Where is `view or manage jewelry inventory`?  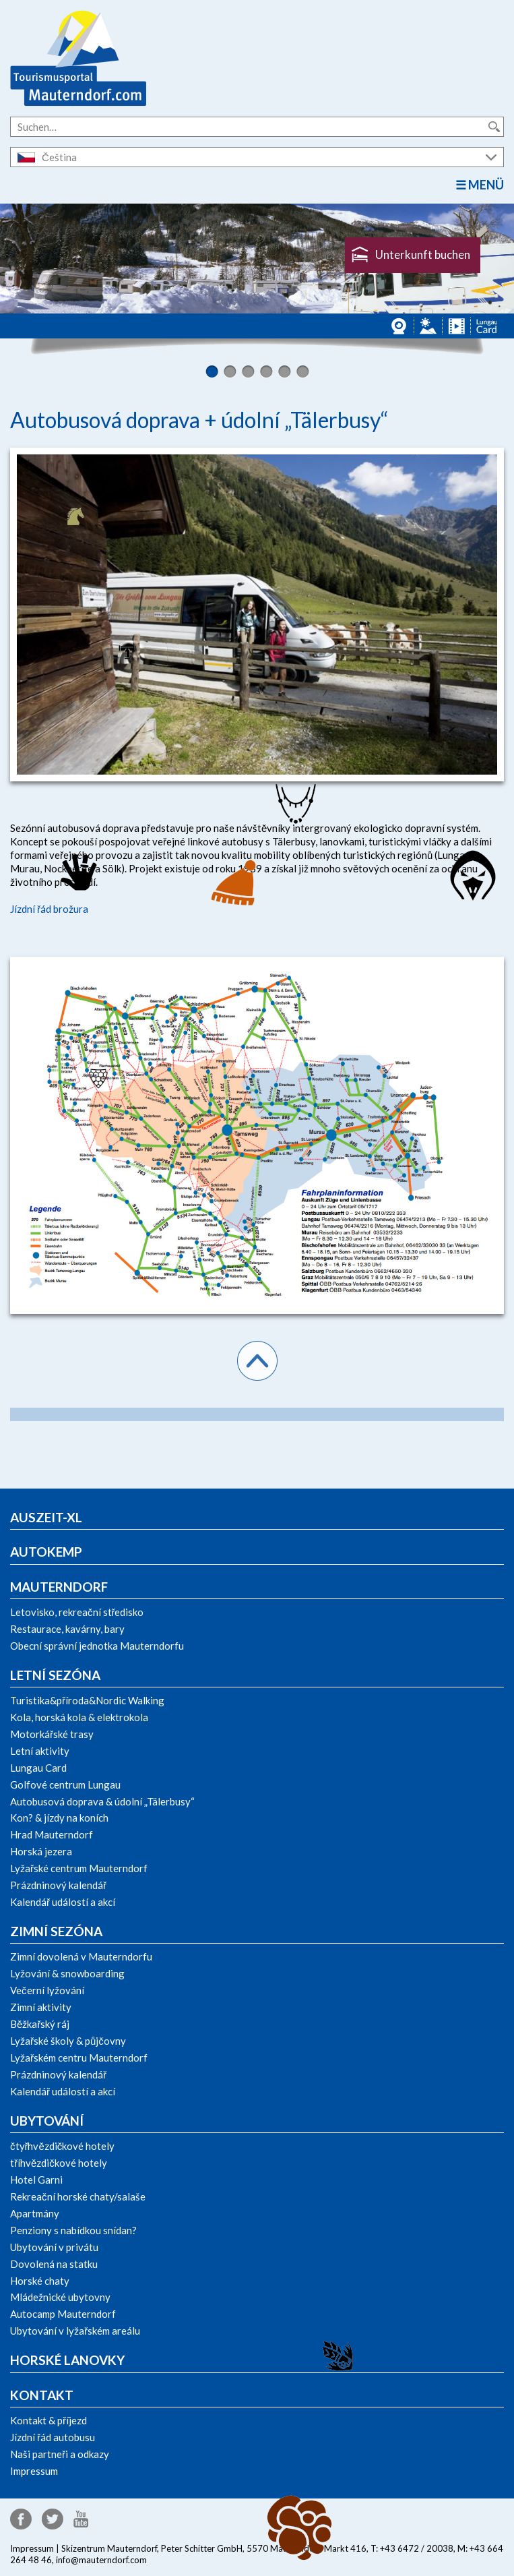
view or manage jewelry inventory is located at coordinates (79, 872).